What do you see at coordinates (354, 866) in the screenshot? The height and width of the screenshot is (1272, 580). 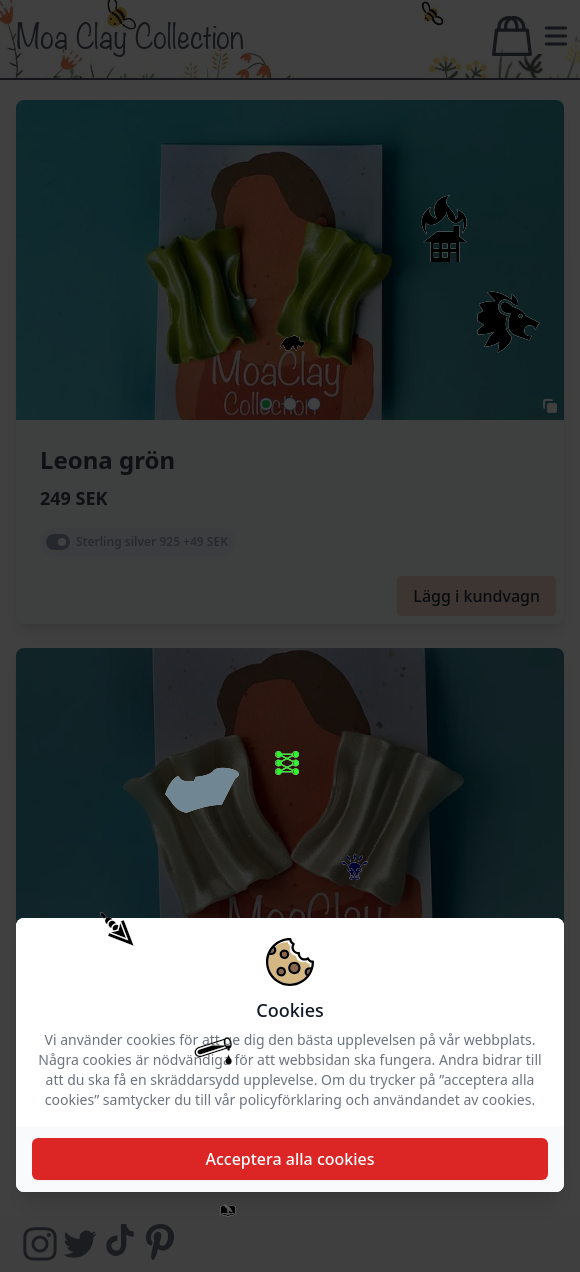 I see `indicates a fun or casual death/game over state` at bounding box center [354, 866].